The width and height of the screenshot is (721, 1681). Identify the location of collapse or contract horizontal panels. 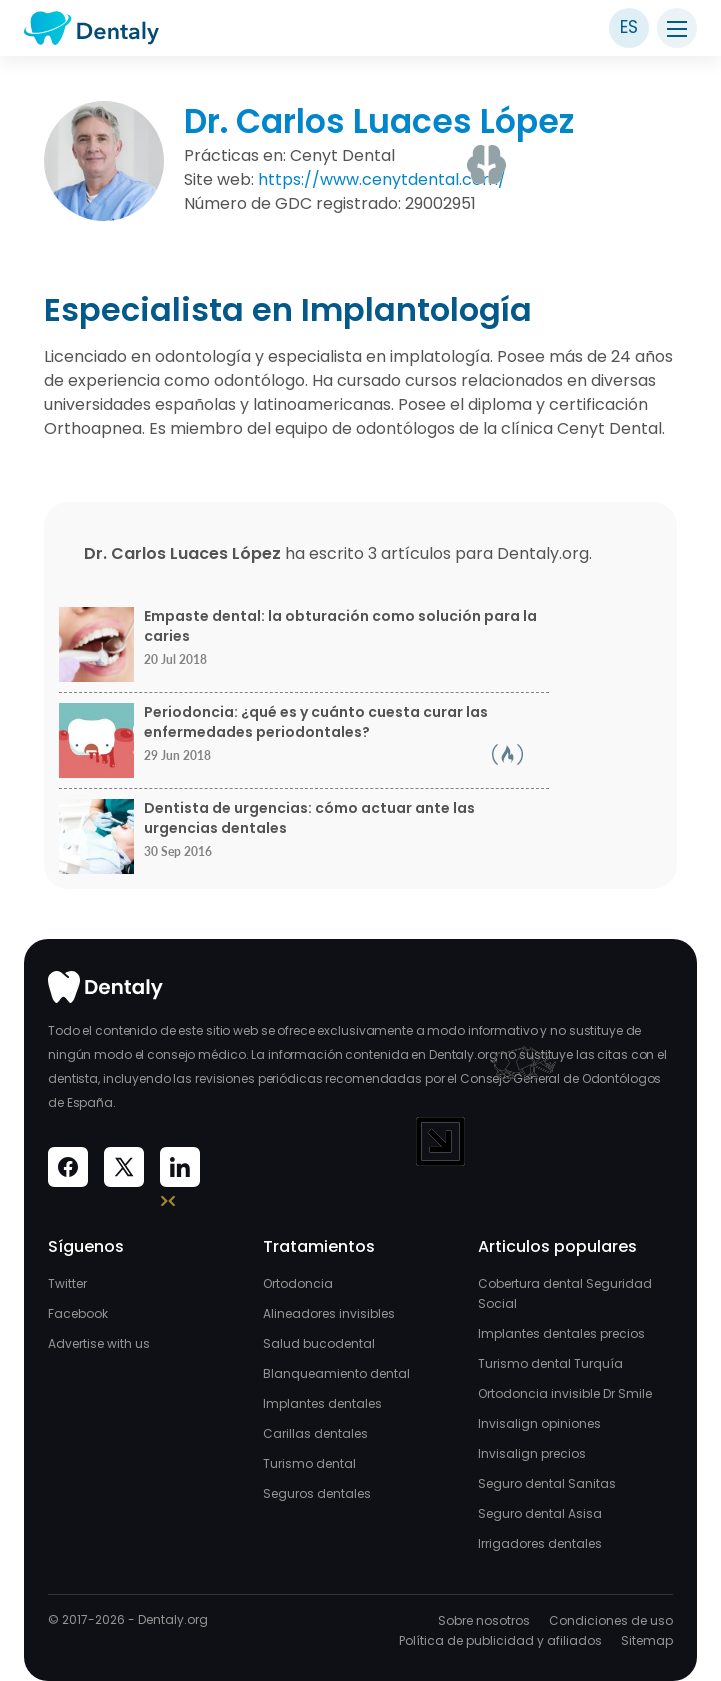
(168, 1201).